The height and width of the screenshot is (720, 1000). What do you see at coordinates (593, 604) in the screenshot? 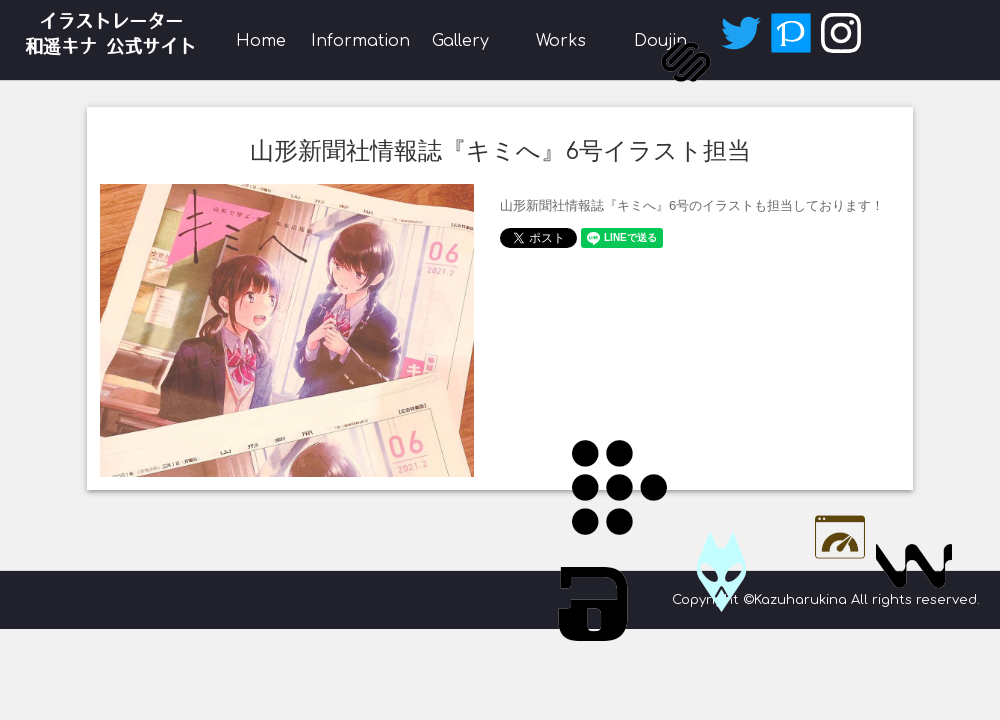
I see `open MetaGer search engine` at bounding box center [593, 604].